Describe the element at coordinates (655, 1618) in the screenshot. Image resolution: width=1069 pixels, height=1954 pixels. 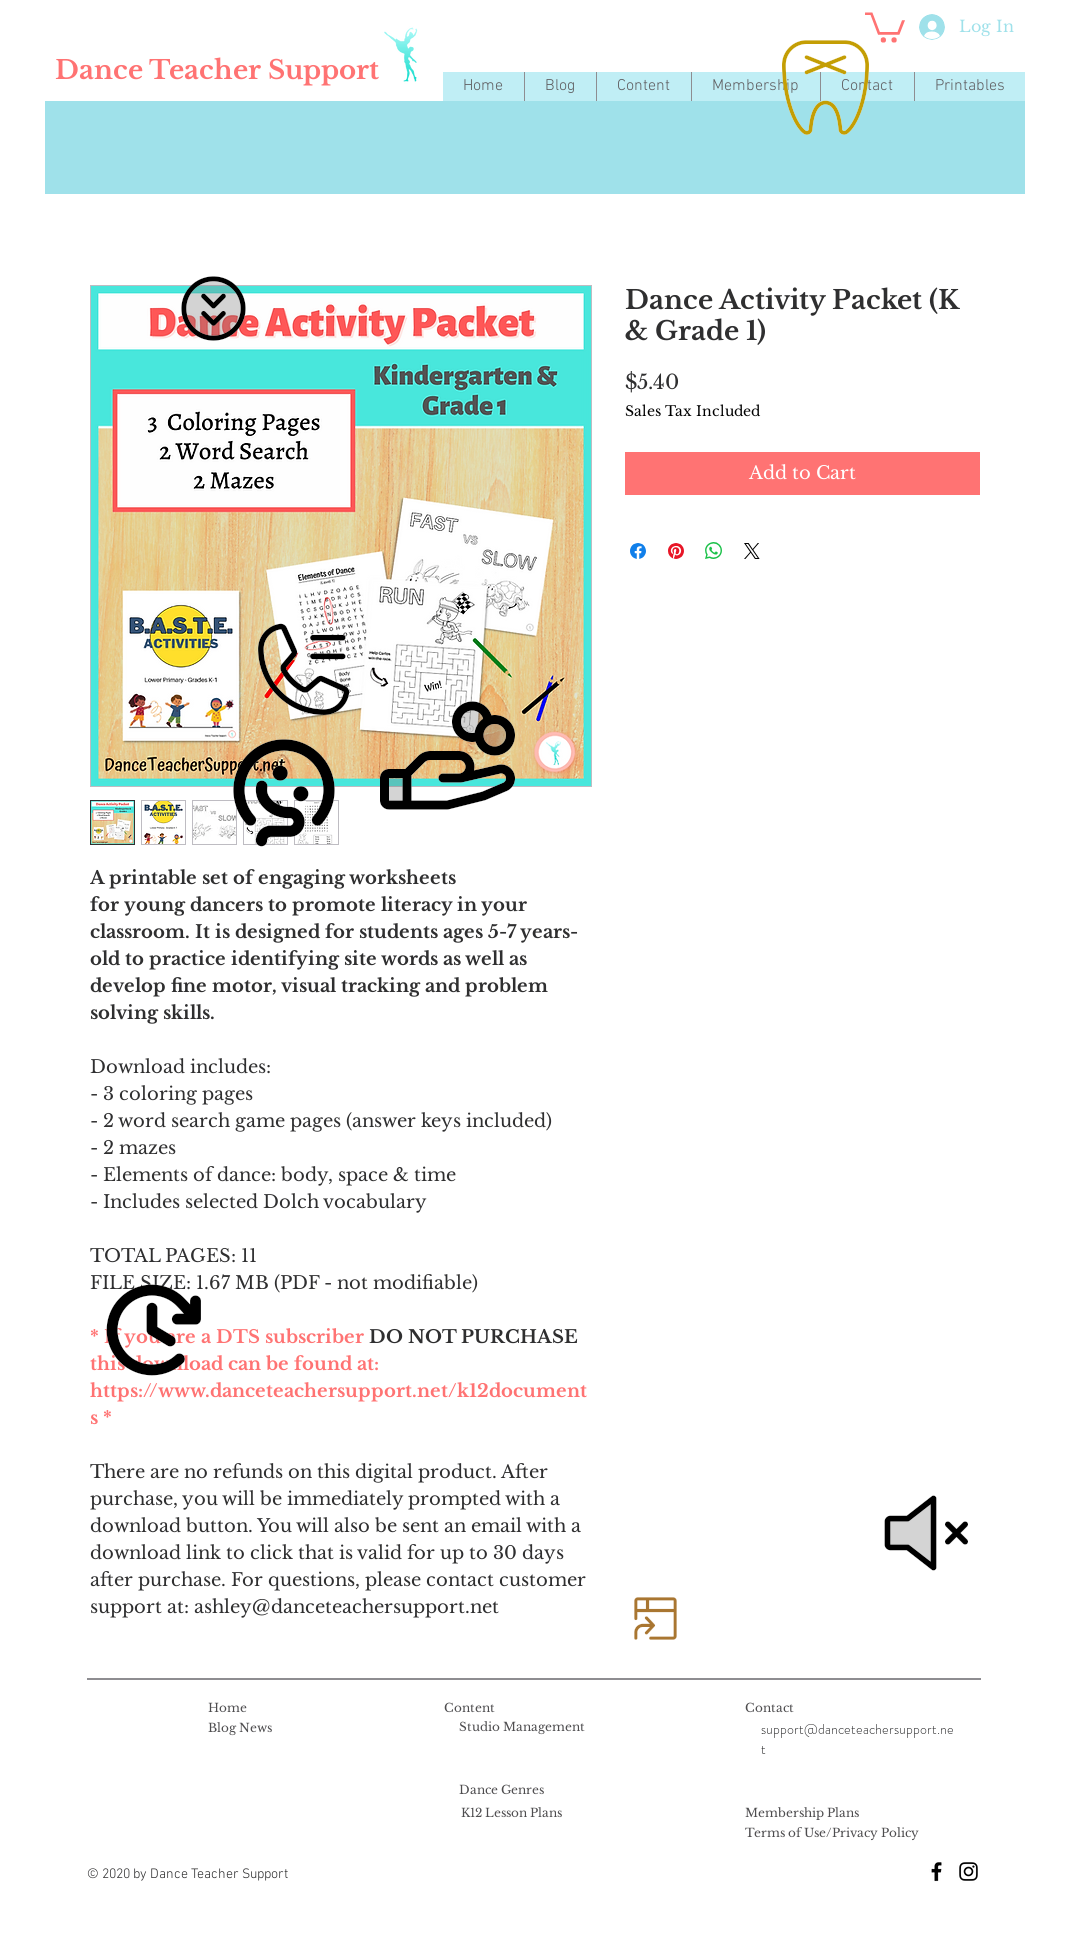
I see `create a symbolic link to this project` at that location.